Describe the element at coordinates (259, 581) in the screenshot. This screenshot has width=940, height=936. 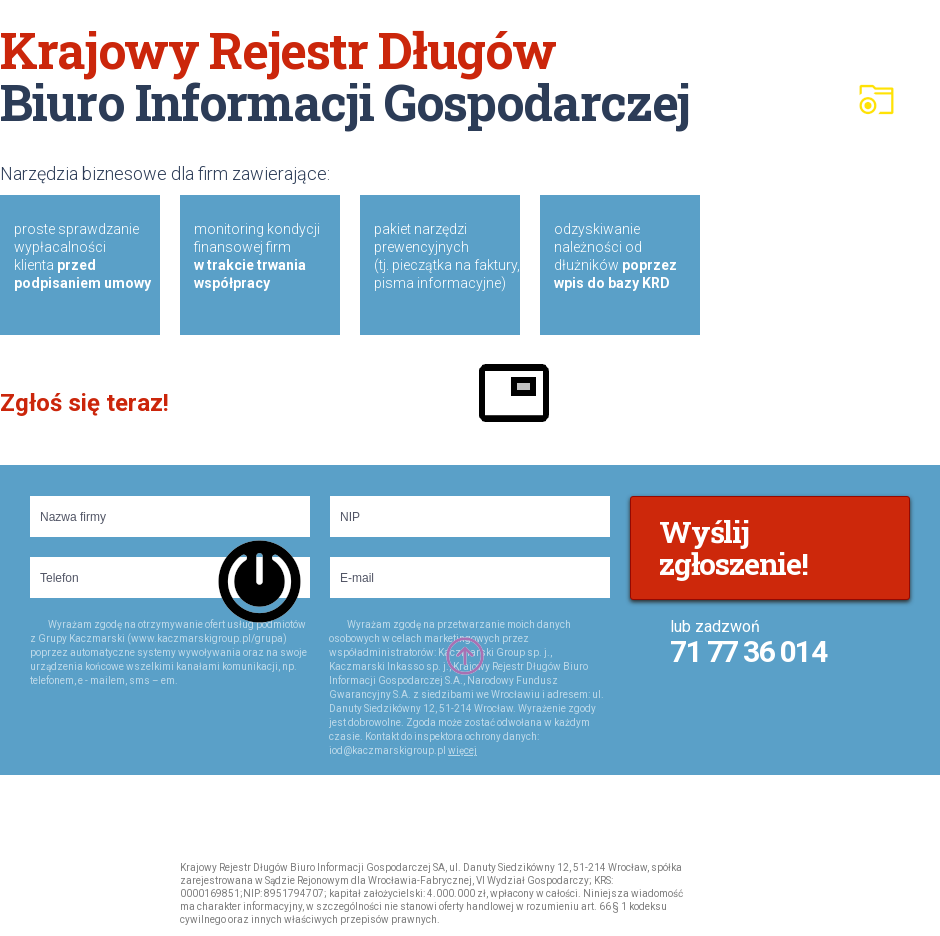
I see `turn device on or off` at that location.